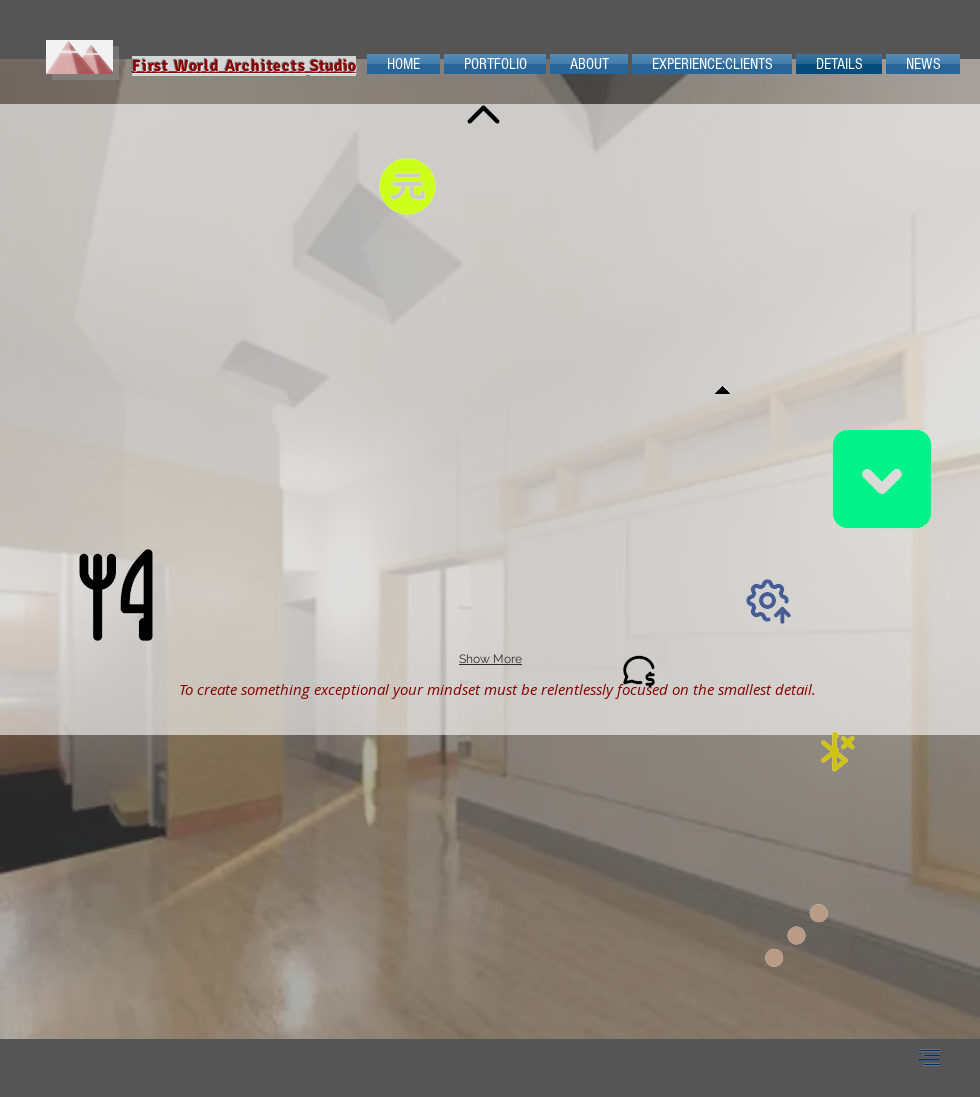 This screenshot has height=1097, width=980. What do you see at coordinates (882, 479) in the screenshot?
I see `expand dropdown menu or content` at bounding box center [882, 479].